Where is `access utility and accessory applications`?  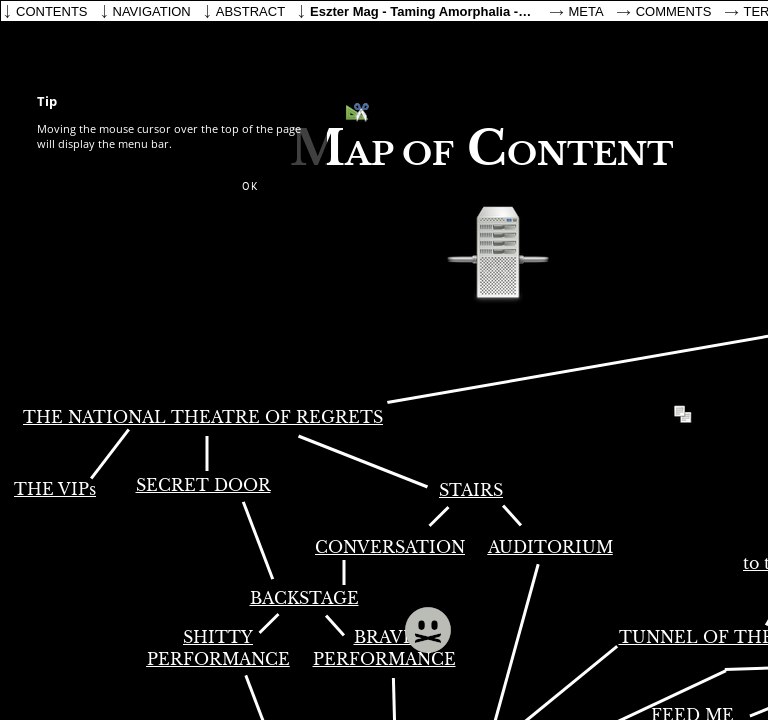 access utility and accessory applications is located at coordinates (356, 110).